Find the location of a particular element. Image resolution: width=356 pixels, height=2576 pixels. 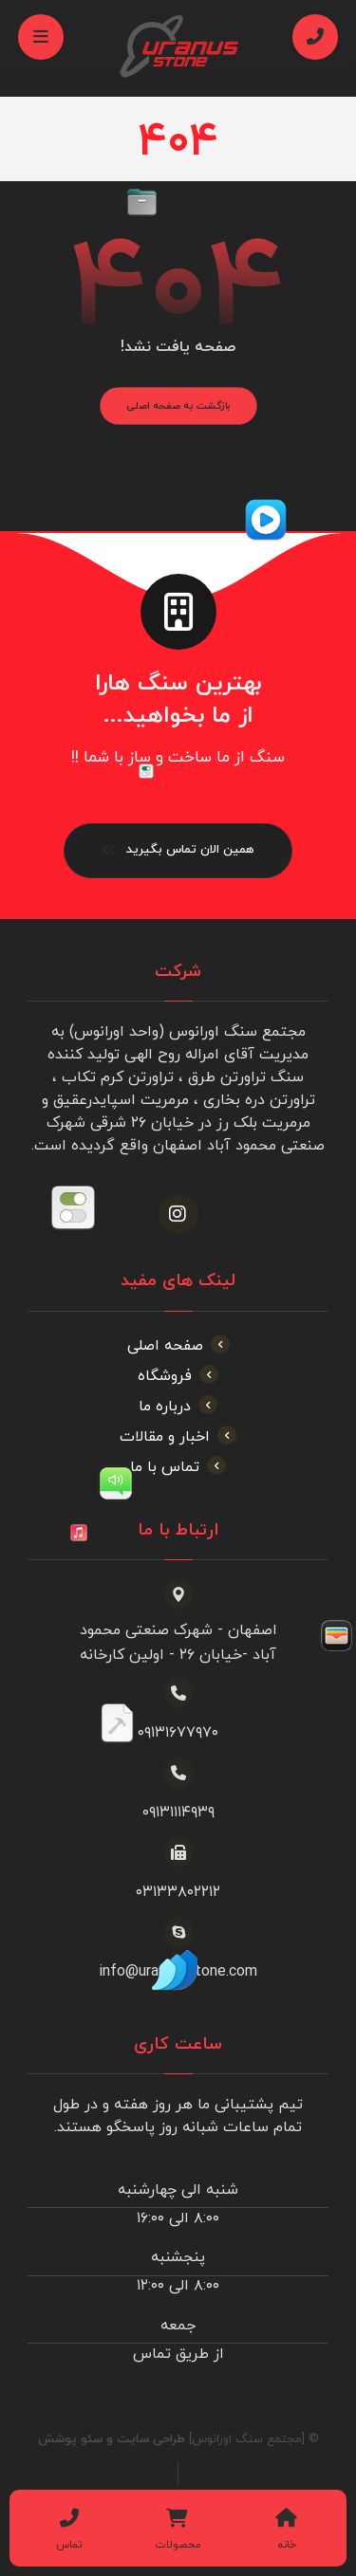

open kmouth text-to-speech application is located at coordinates (116, 1483).